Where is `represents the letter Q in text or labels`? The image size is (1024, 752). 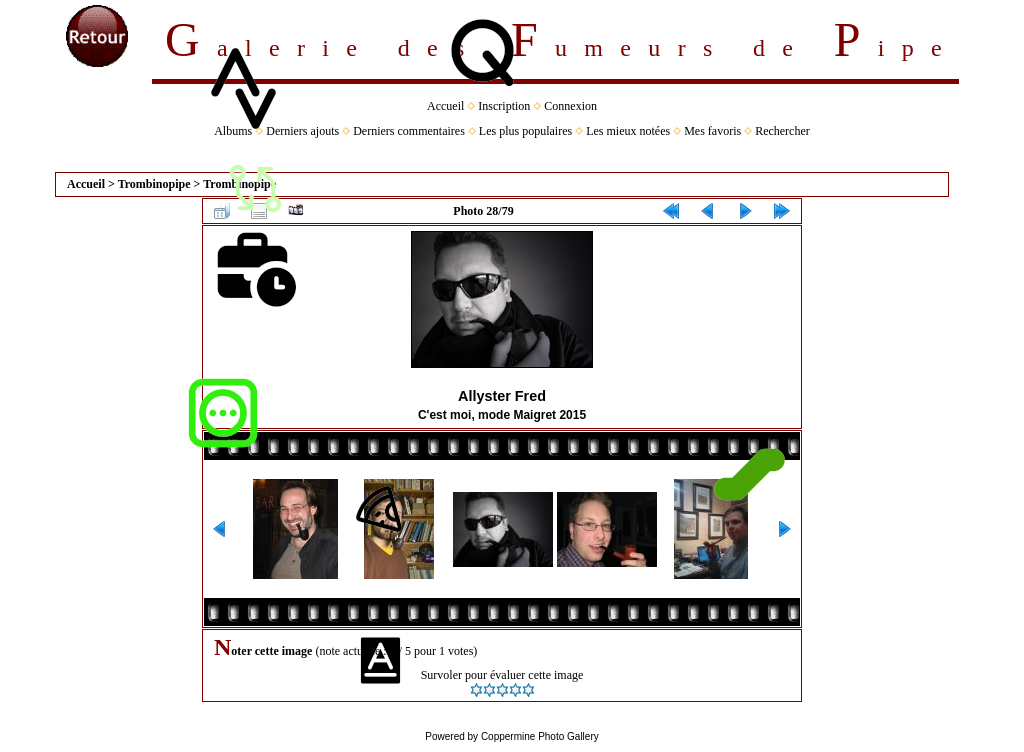 represents the letter Q in text or labels is located at coordinates (482, 50).